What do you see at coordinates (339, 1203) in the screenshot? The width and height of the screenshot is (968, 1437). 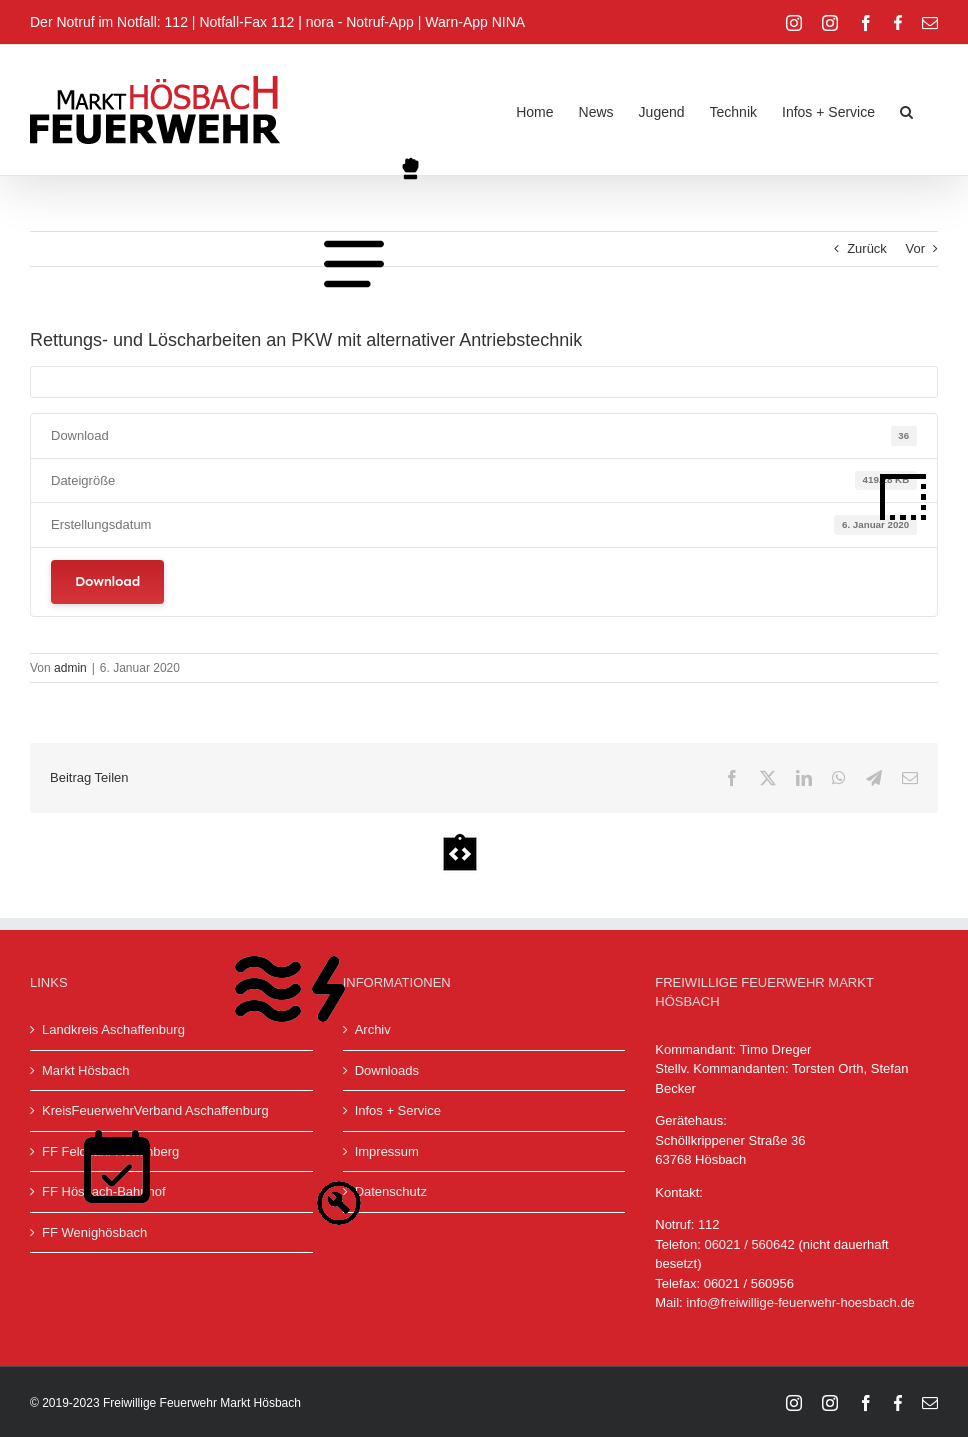 I see `access settings or configuration options` at bounding box center [339, 1203].